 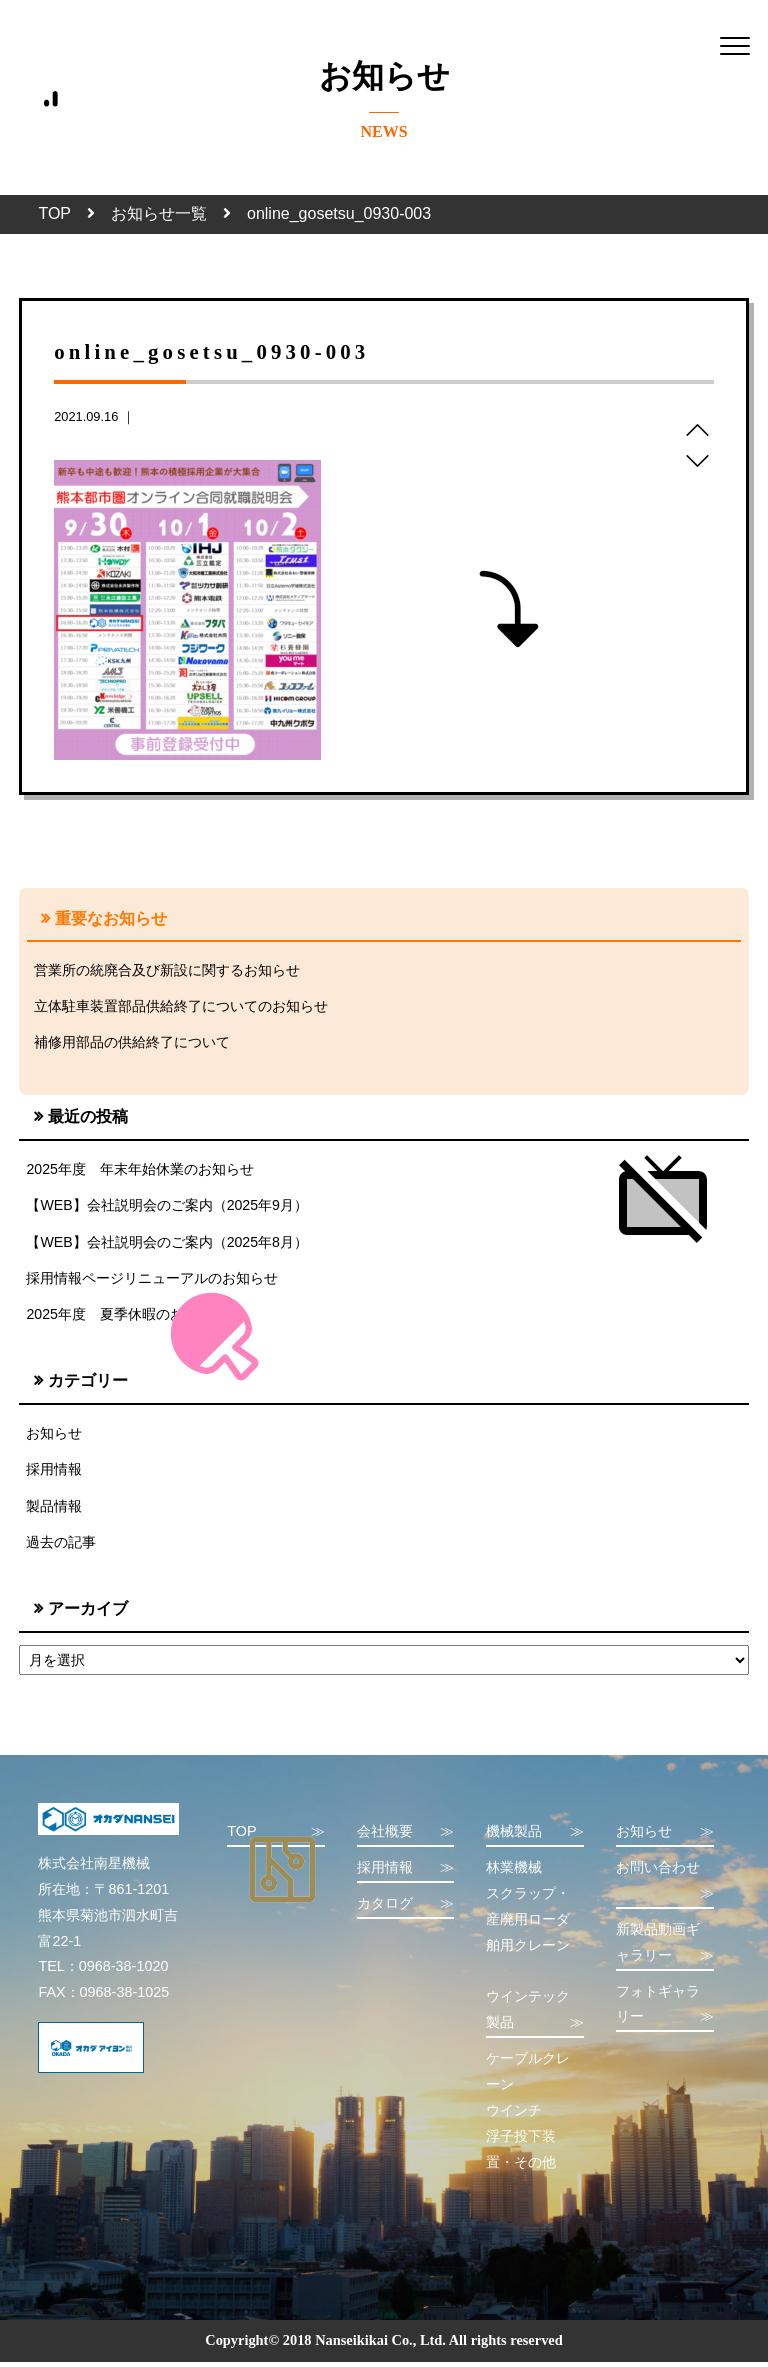 What do you see at coordinates (282, 1869) in the screenshot?
I see `access hardware or circuit settings` at bounding box center [282, 1869].